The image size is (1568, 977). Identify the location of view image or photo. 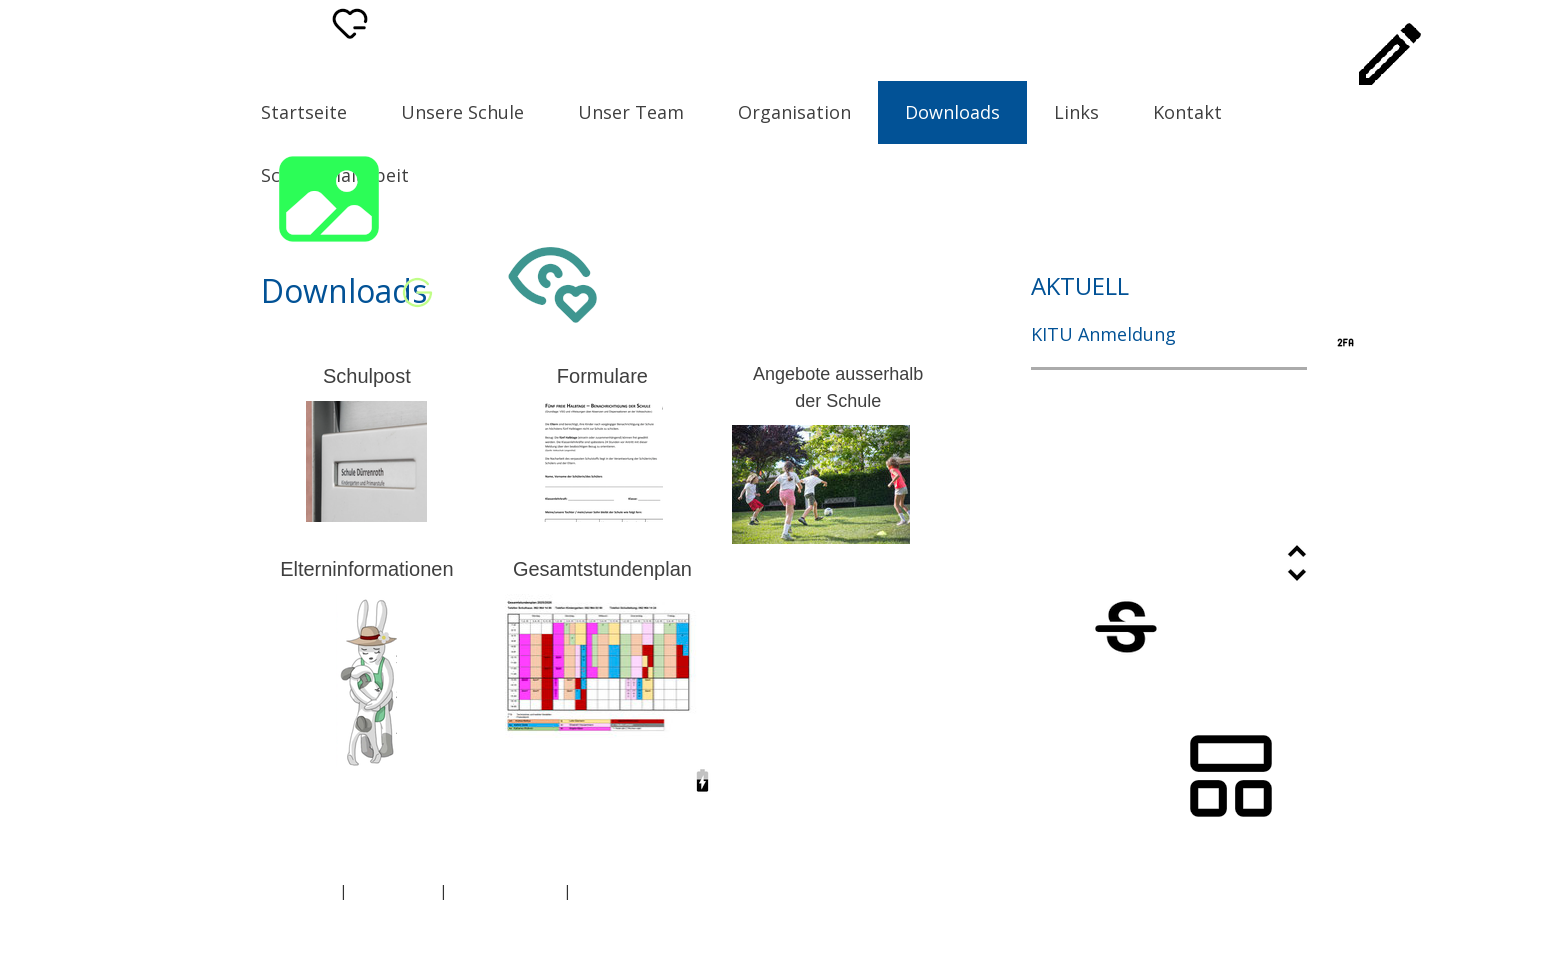
(329, 199).